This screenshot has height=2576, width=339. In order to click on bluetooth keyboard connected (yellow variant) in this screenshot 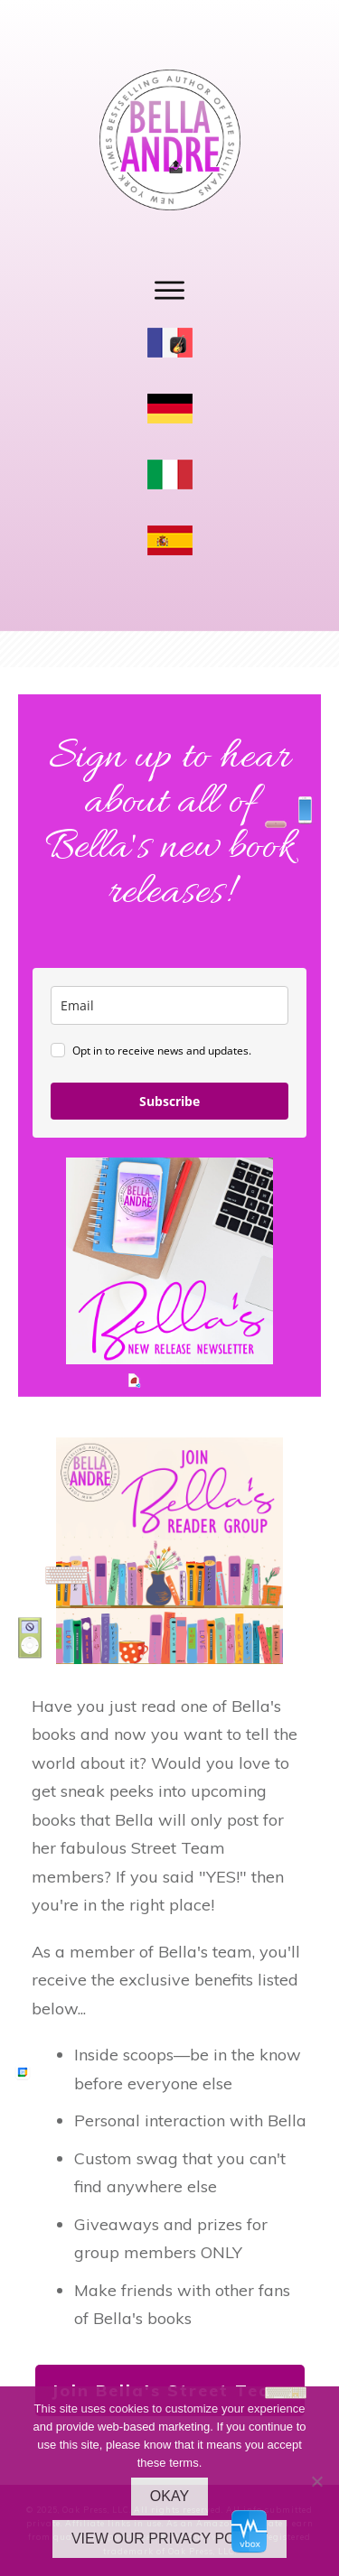, I will do `click(286, 2393)`.